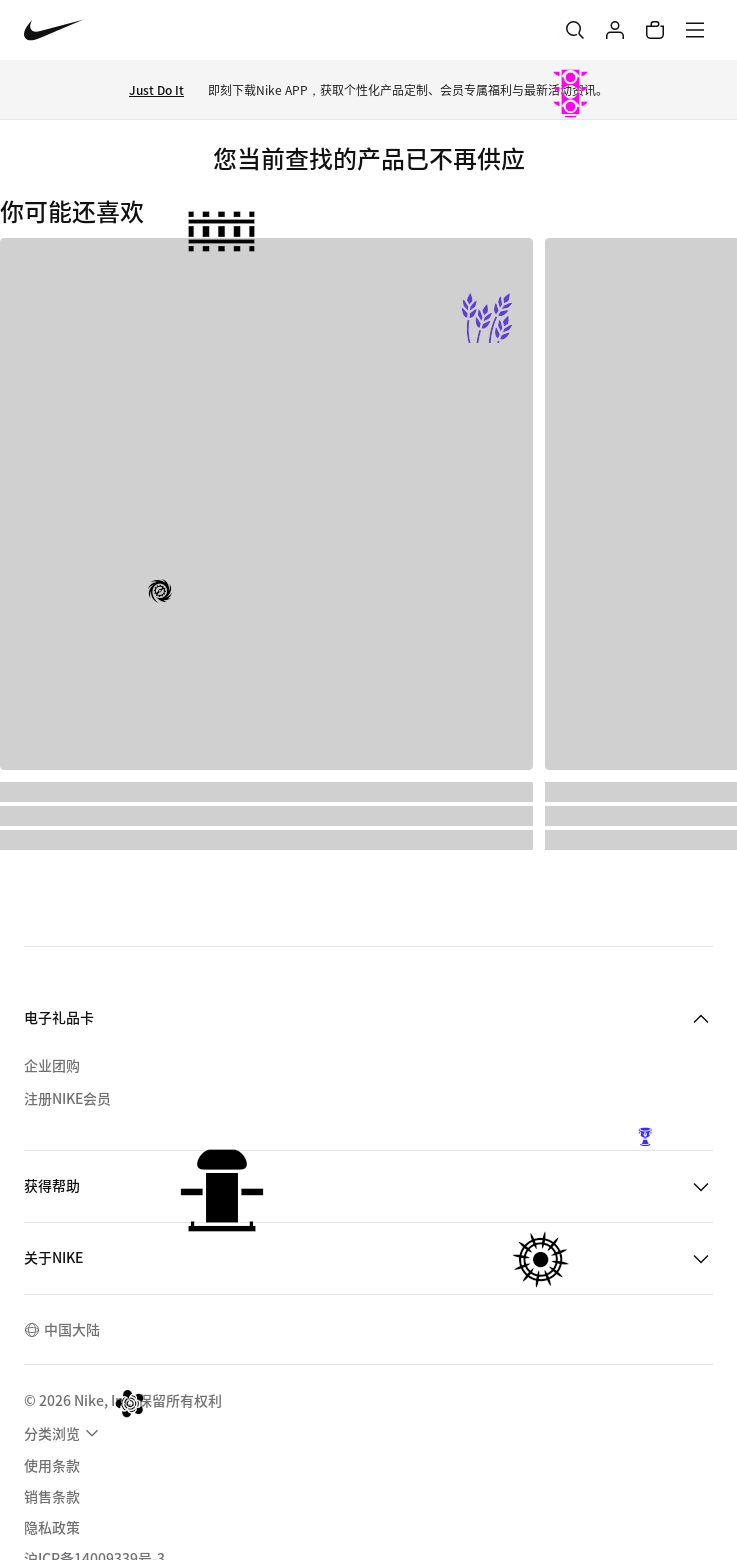 The image size is (737, 1560). What do you see at coordinates (222, 1189) in the screenshot?
I see `indicates a docking or mooring point in a nautical game` at bounding box center [222, 1189].